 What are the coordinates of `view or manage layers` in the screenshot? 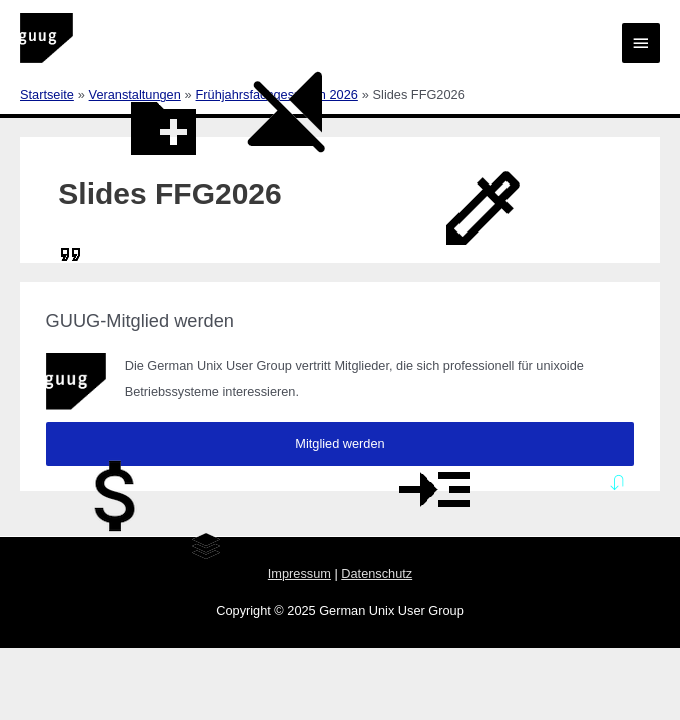 It's located at (206, 546).